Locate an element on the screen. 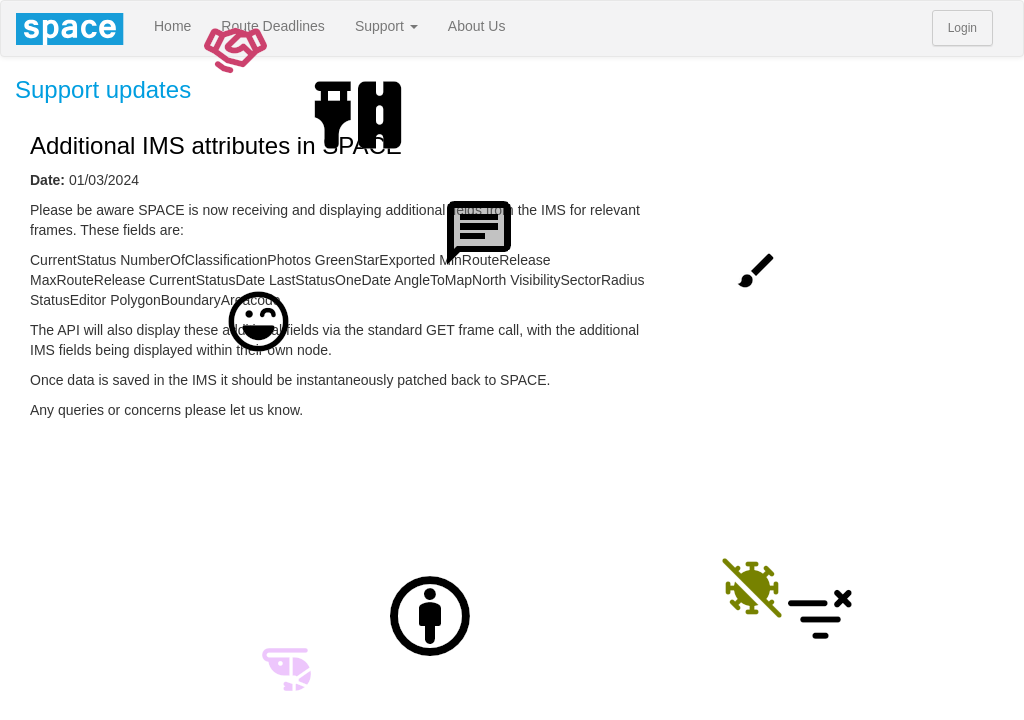 The height and width of the screenshot is (720, 1024). add a playful reaction to a message is located at coordinates (258, 321).